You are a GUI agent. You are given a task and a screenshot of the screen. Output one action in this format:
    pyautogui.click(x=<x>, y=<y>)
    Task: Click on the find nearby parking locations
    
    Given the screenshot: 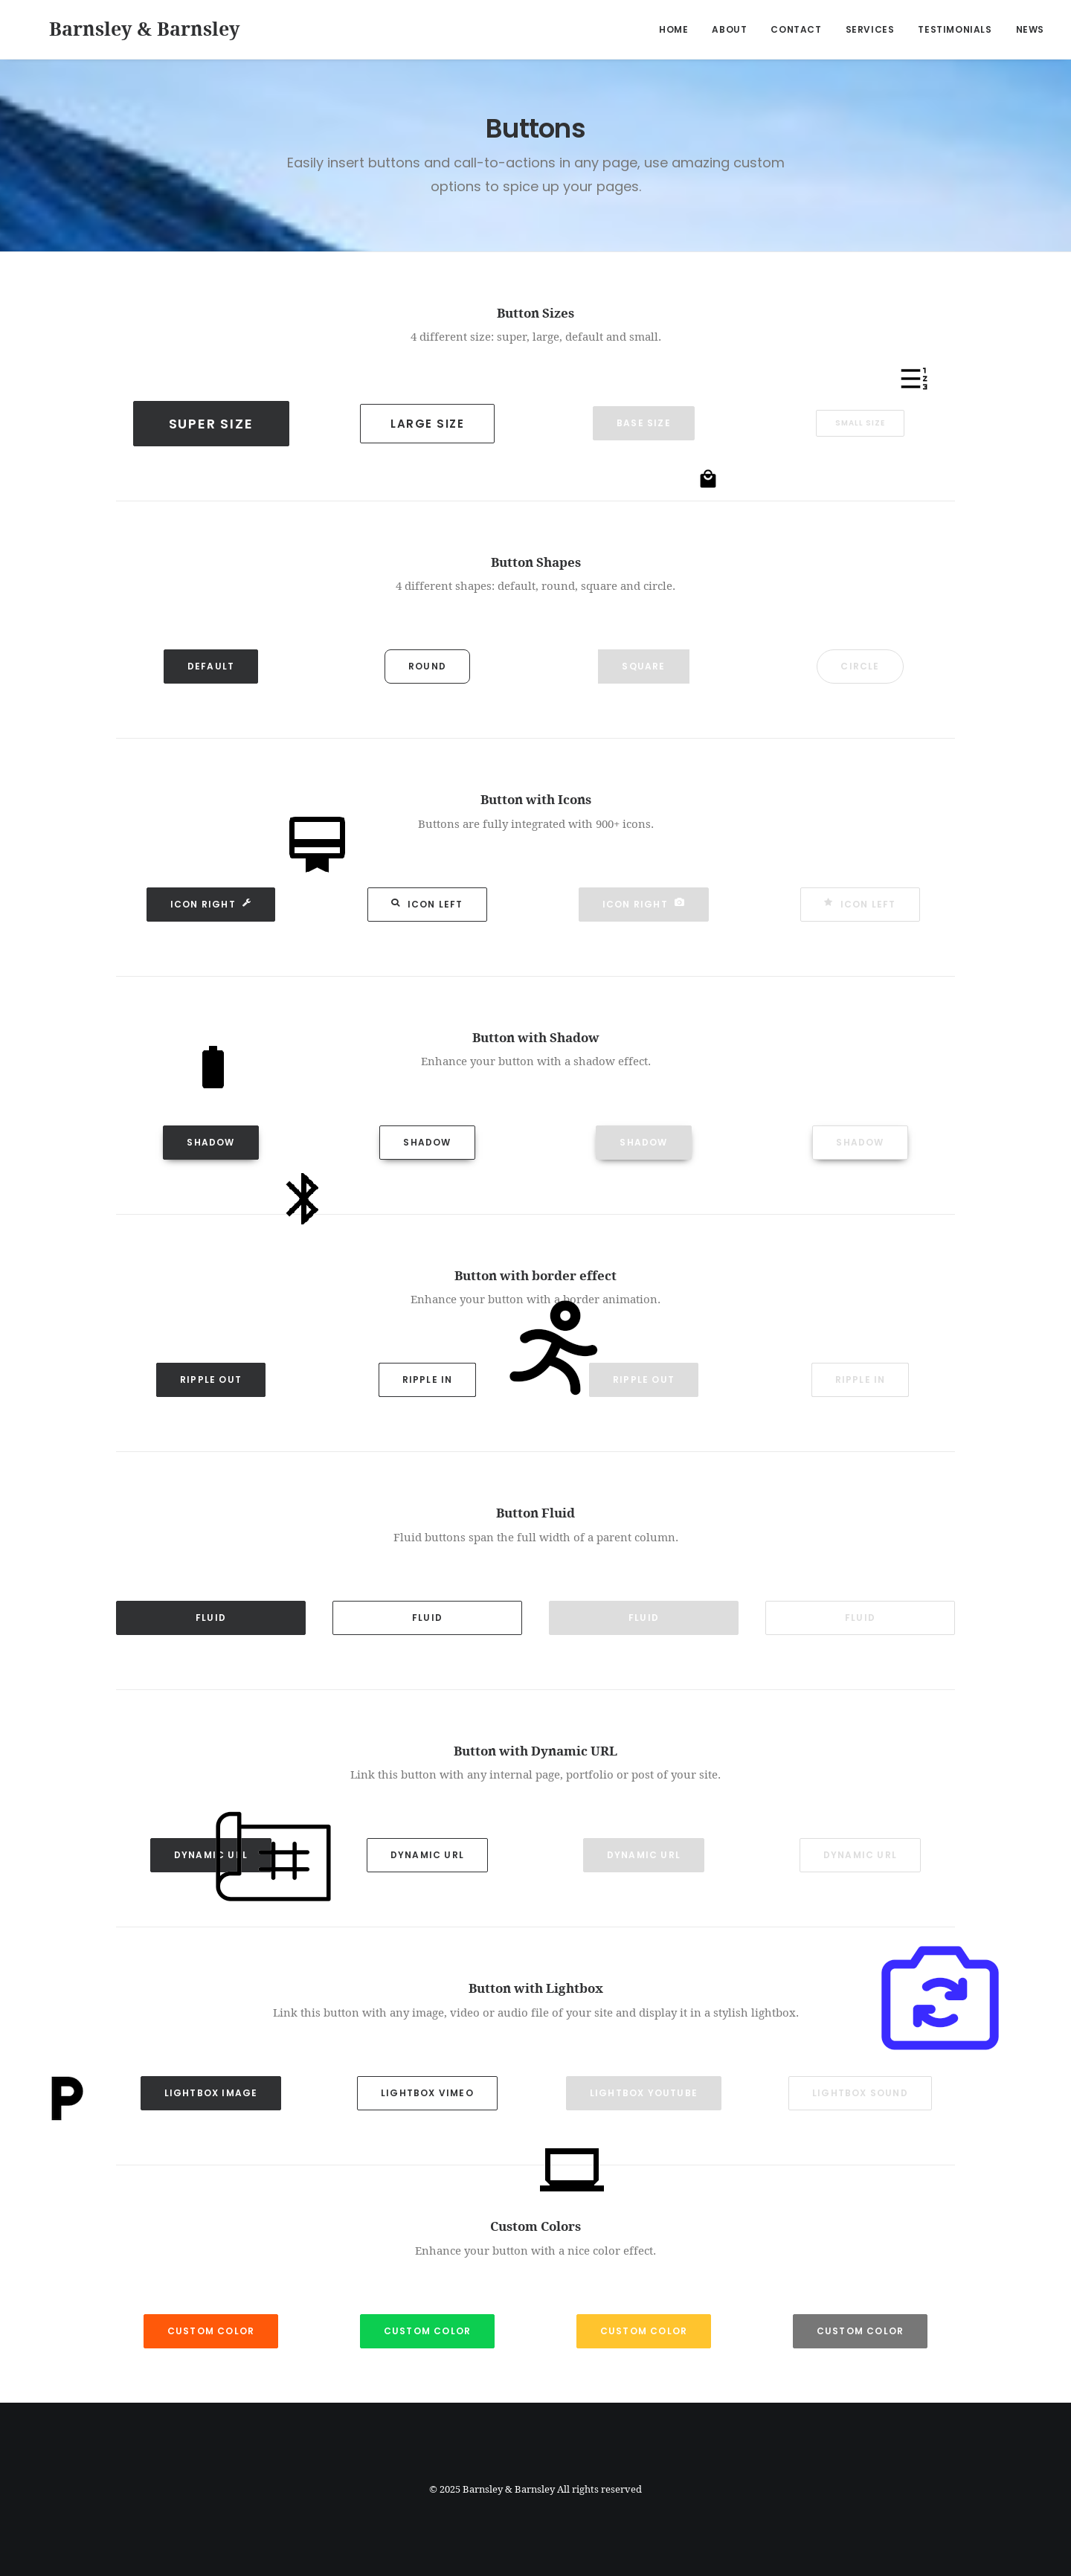 What is the action you would take?
    pyautogui.click(x=66, y=2098)
    